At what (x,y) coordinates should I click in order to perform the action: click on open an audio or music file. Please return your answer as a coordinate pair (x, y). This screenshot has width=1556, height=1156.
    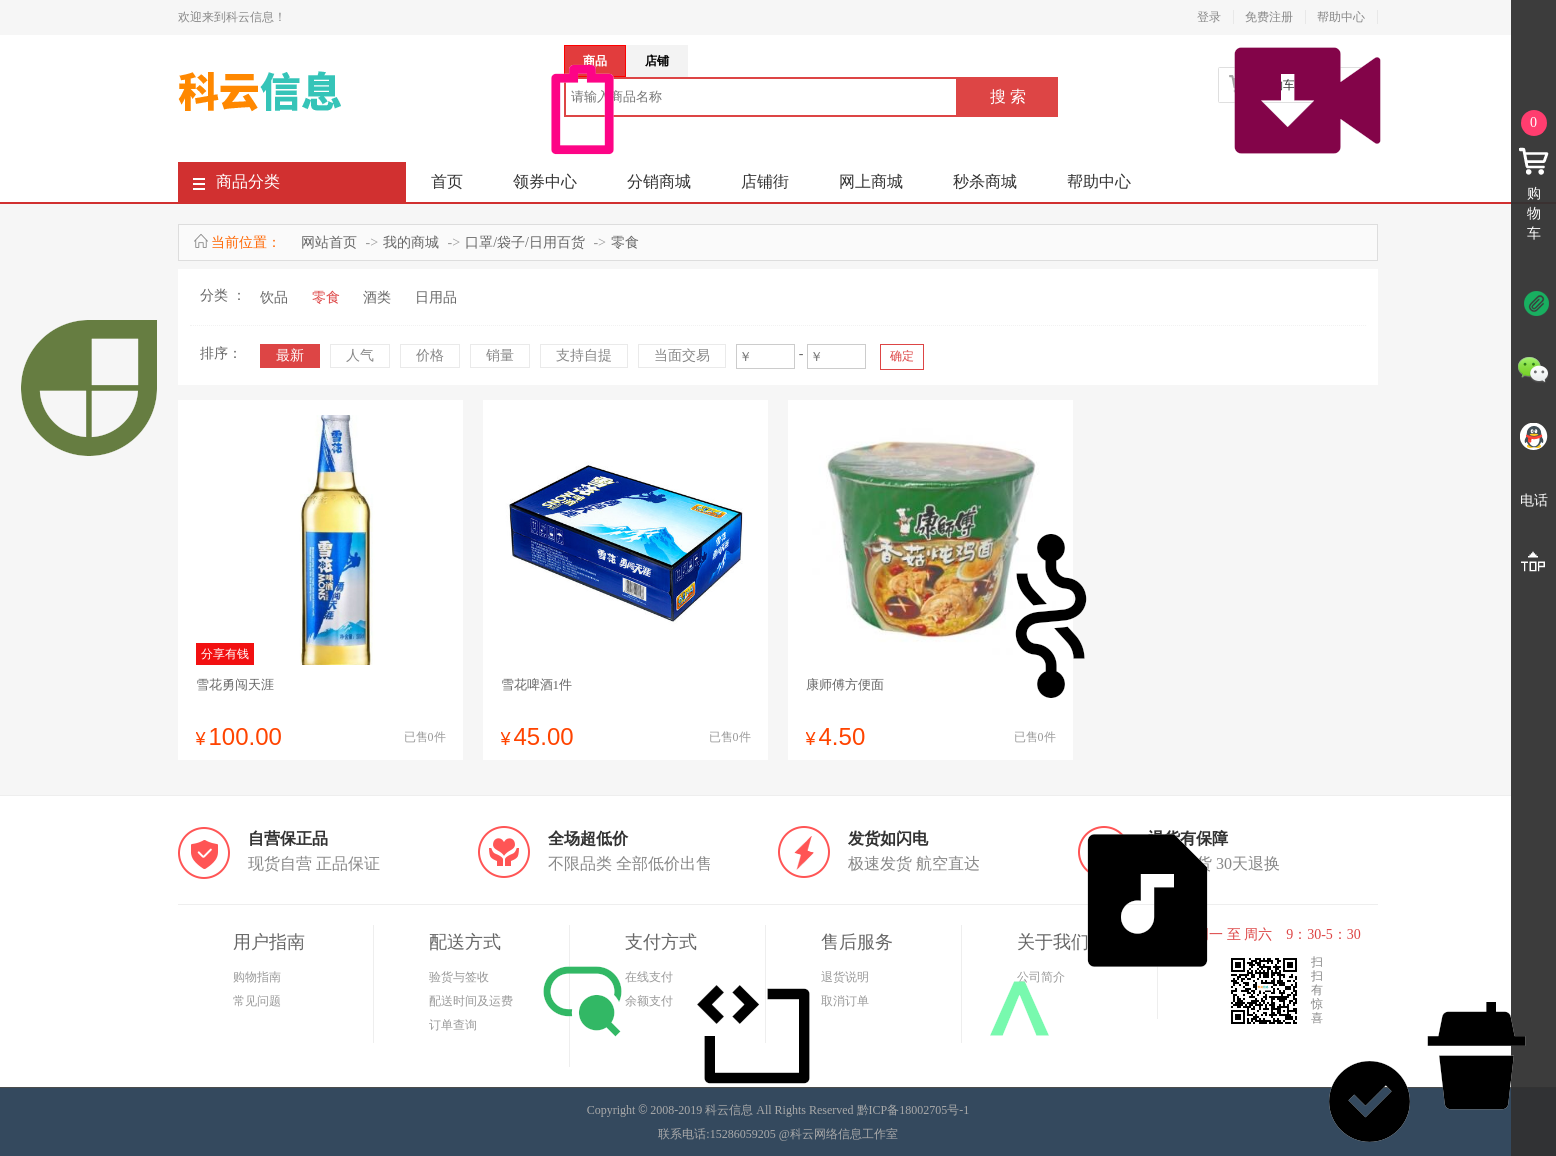
    Looking at the image, I should click on (1147, 900).